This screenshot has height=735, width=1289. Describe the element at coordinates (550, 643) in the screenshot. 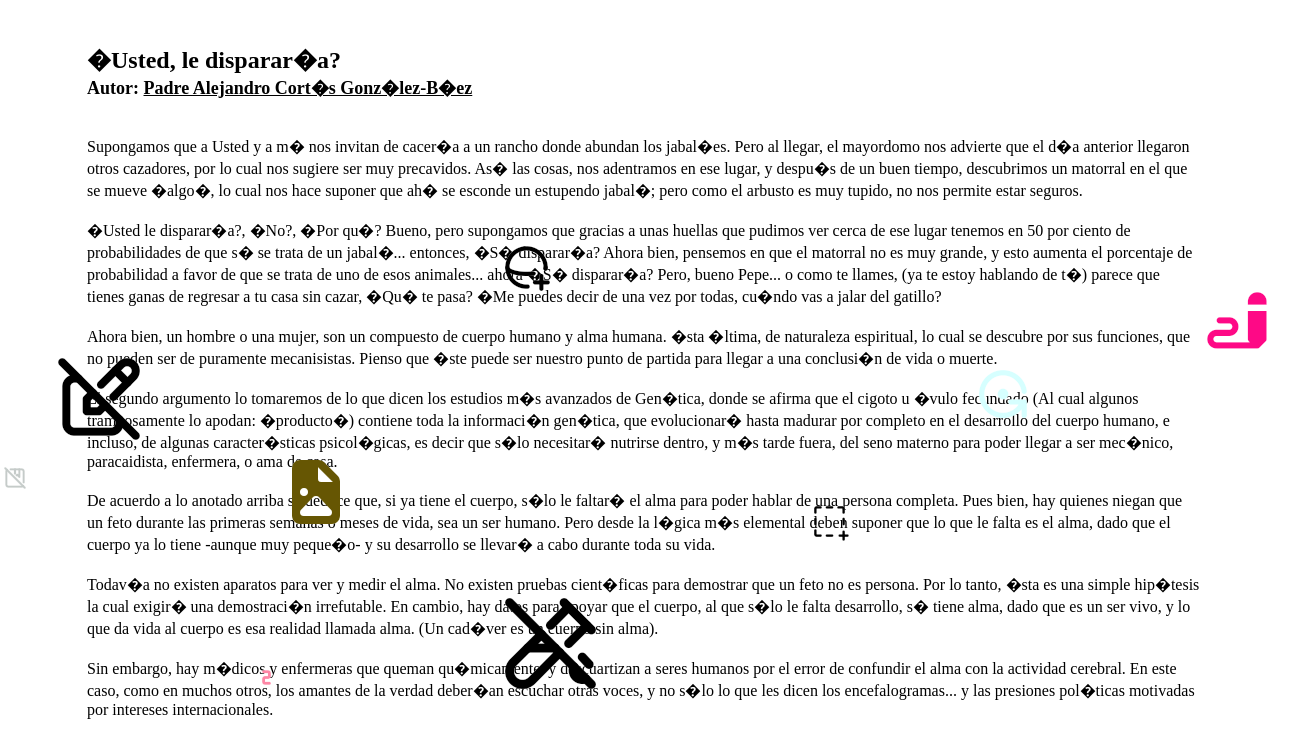

I see `disable or stop testing functionality` at that location.